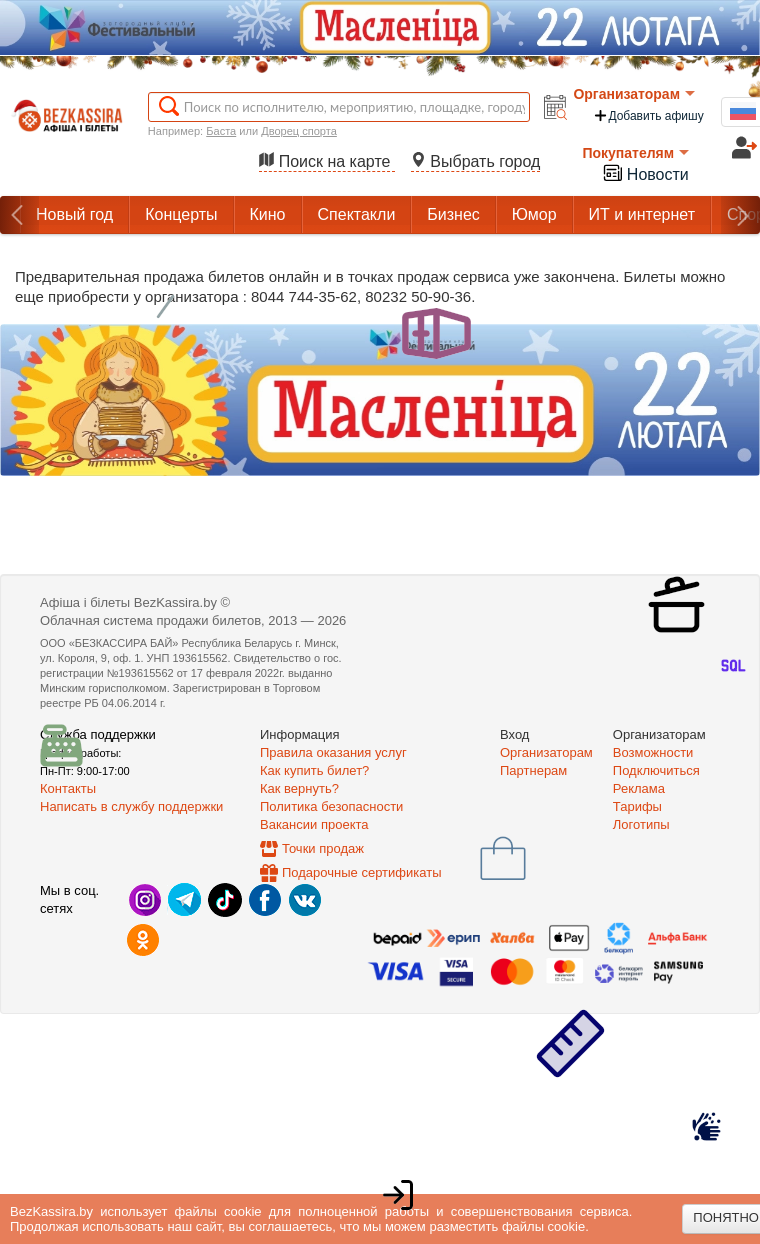  I want to click on log in to your account, so click(398, 1195).